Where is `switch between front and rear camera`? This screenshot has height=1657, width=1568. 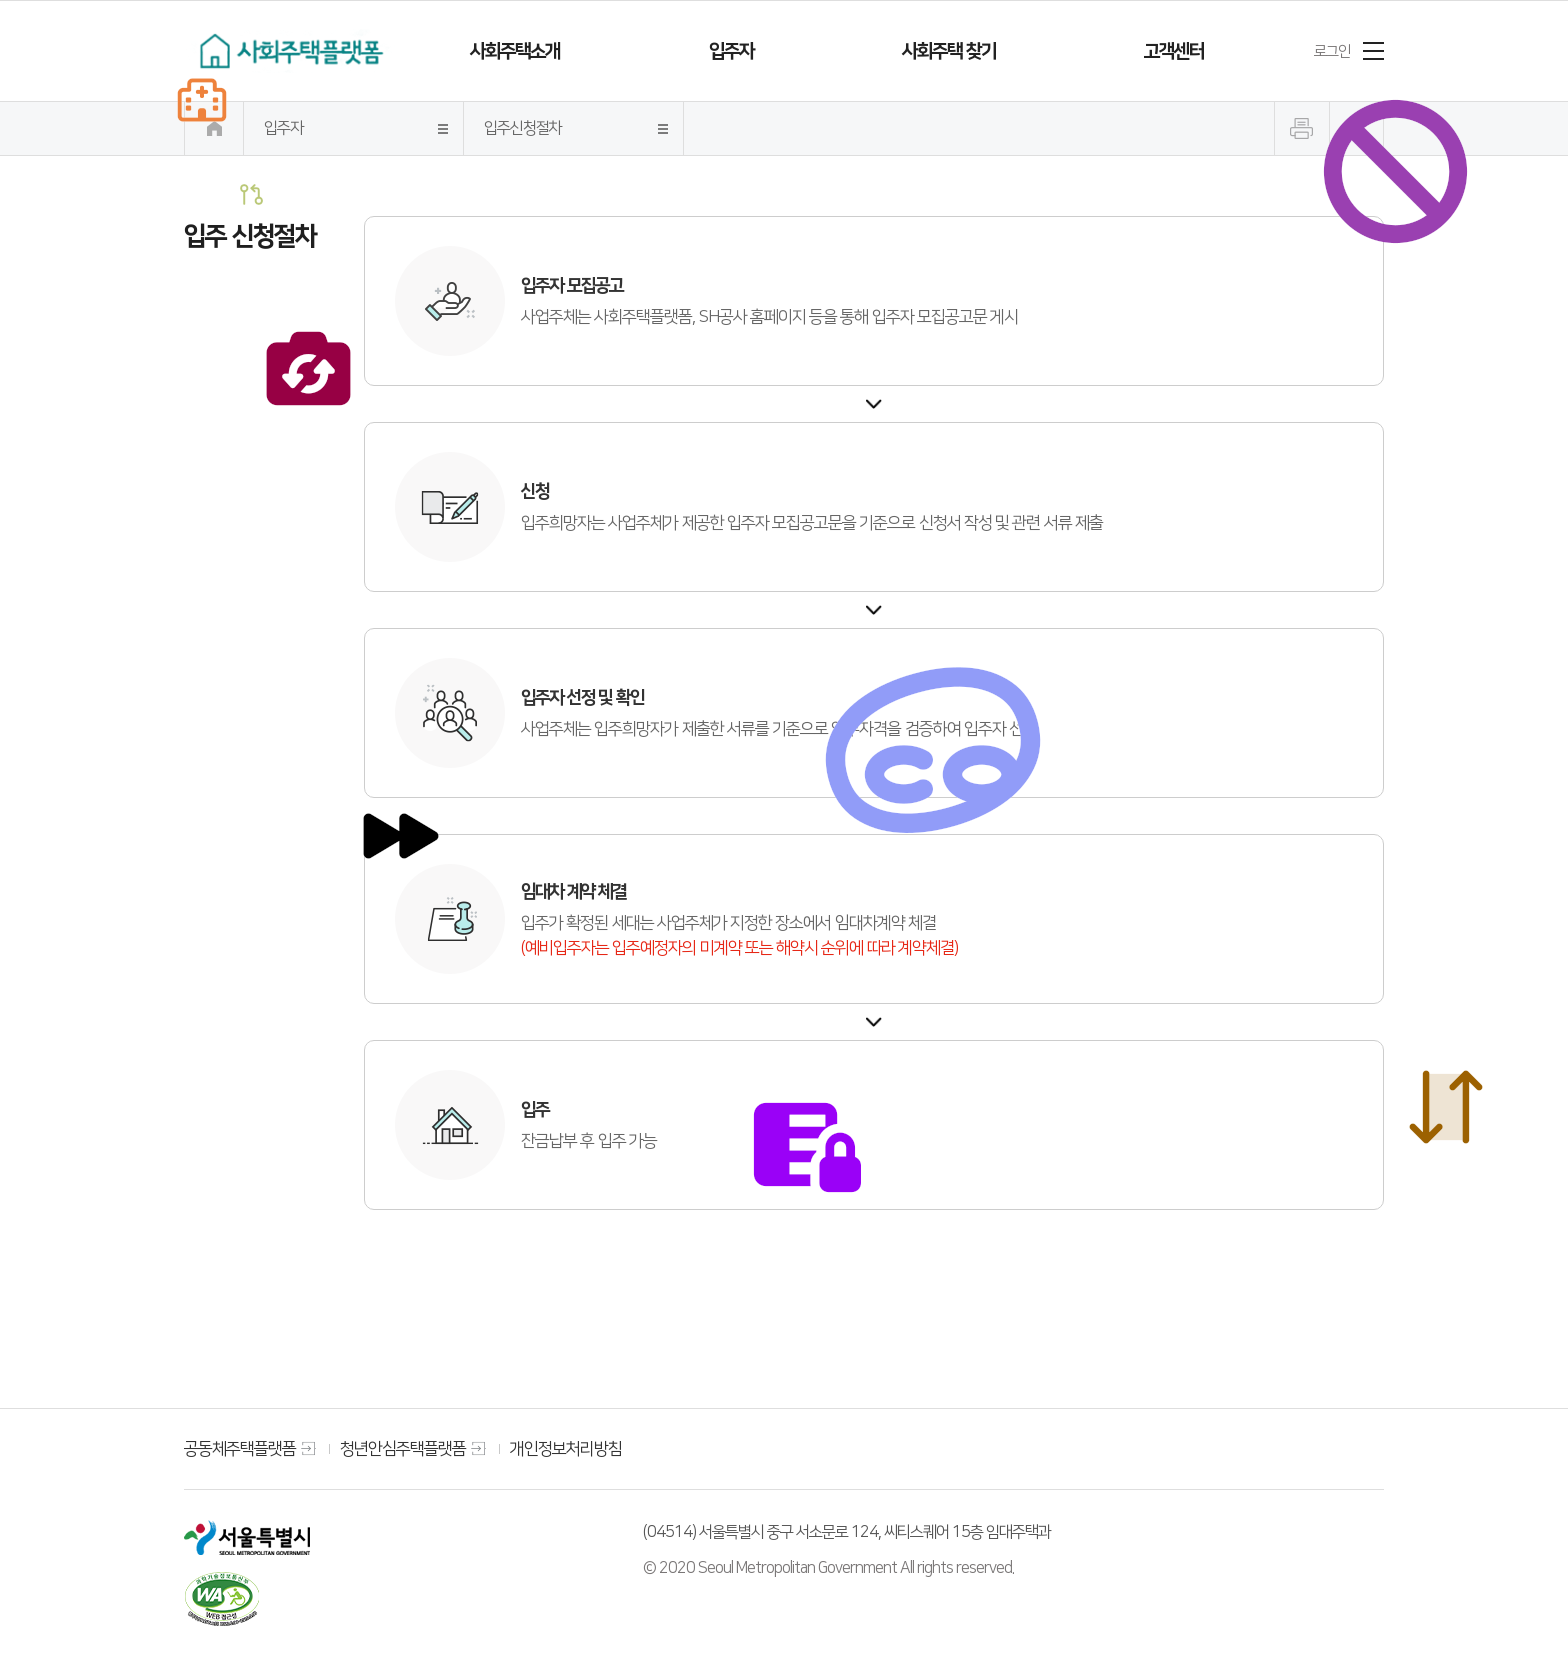 switch between front and rear camera is located at coordinates (308, 368).